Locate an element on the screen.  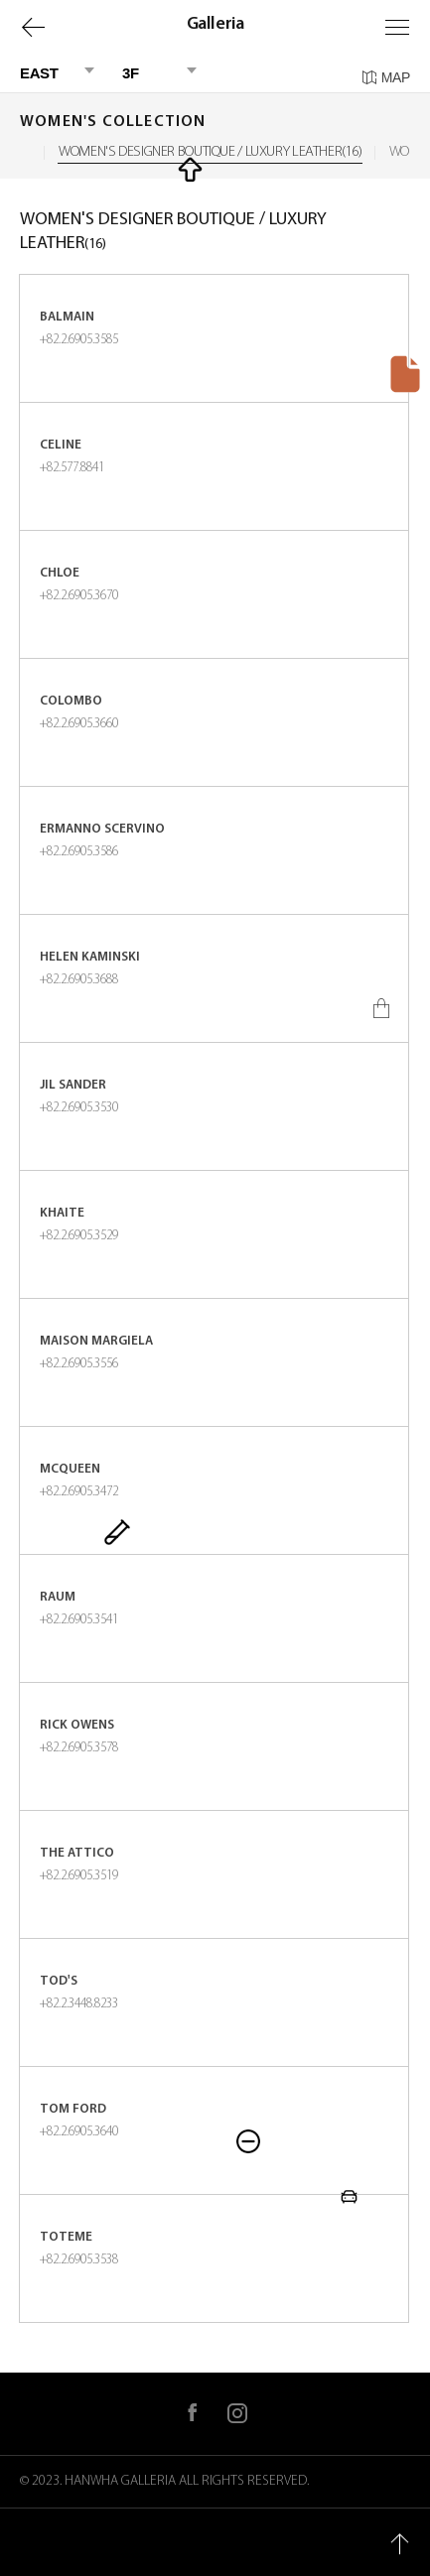
access lab or experimental features is located at coordinates (117, 1532).